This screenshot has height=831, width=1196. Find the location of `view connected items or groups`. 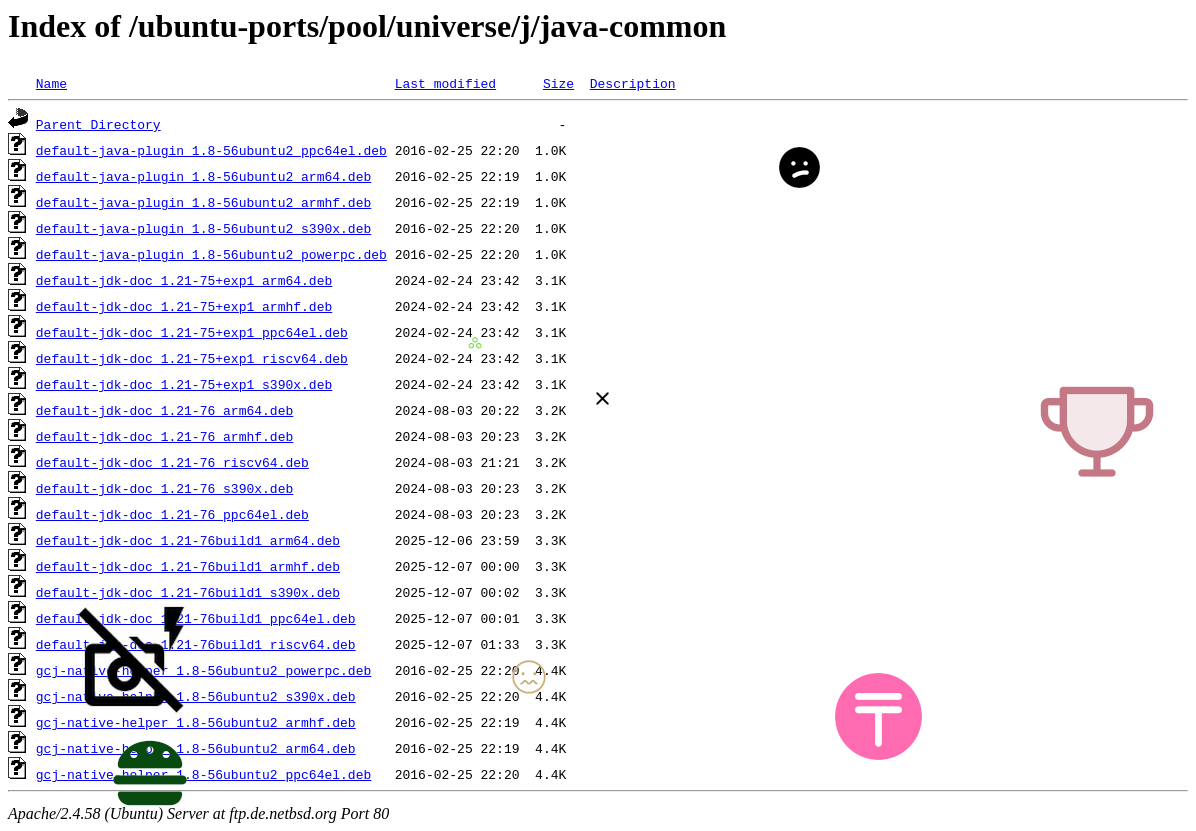

view connected items or groups is located at coordinates (475, 343).